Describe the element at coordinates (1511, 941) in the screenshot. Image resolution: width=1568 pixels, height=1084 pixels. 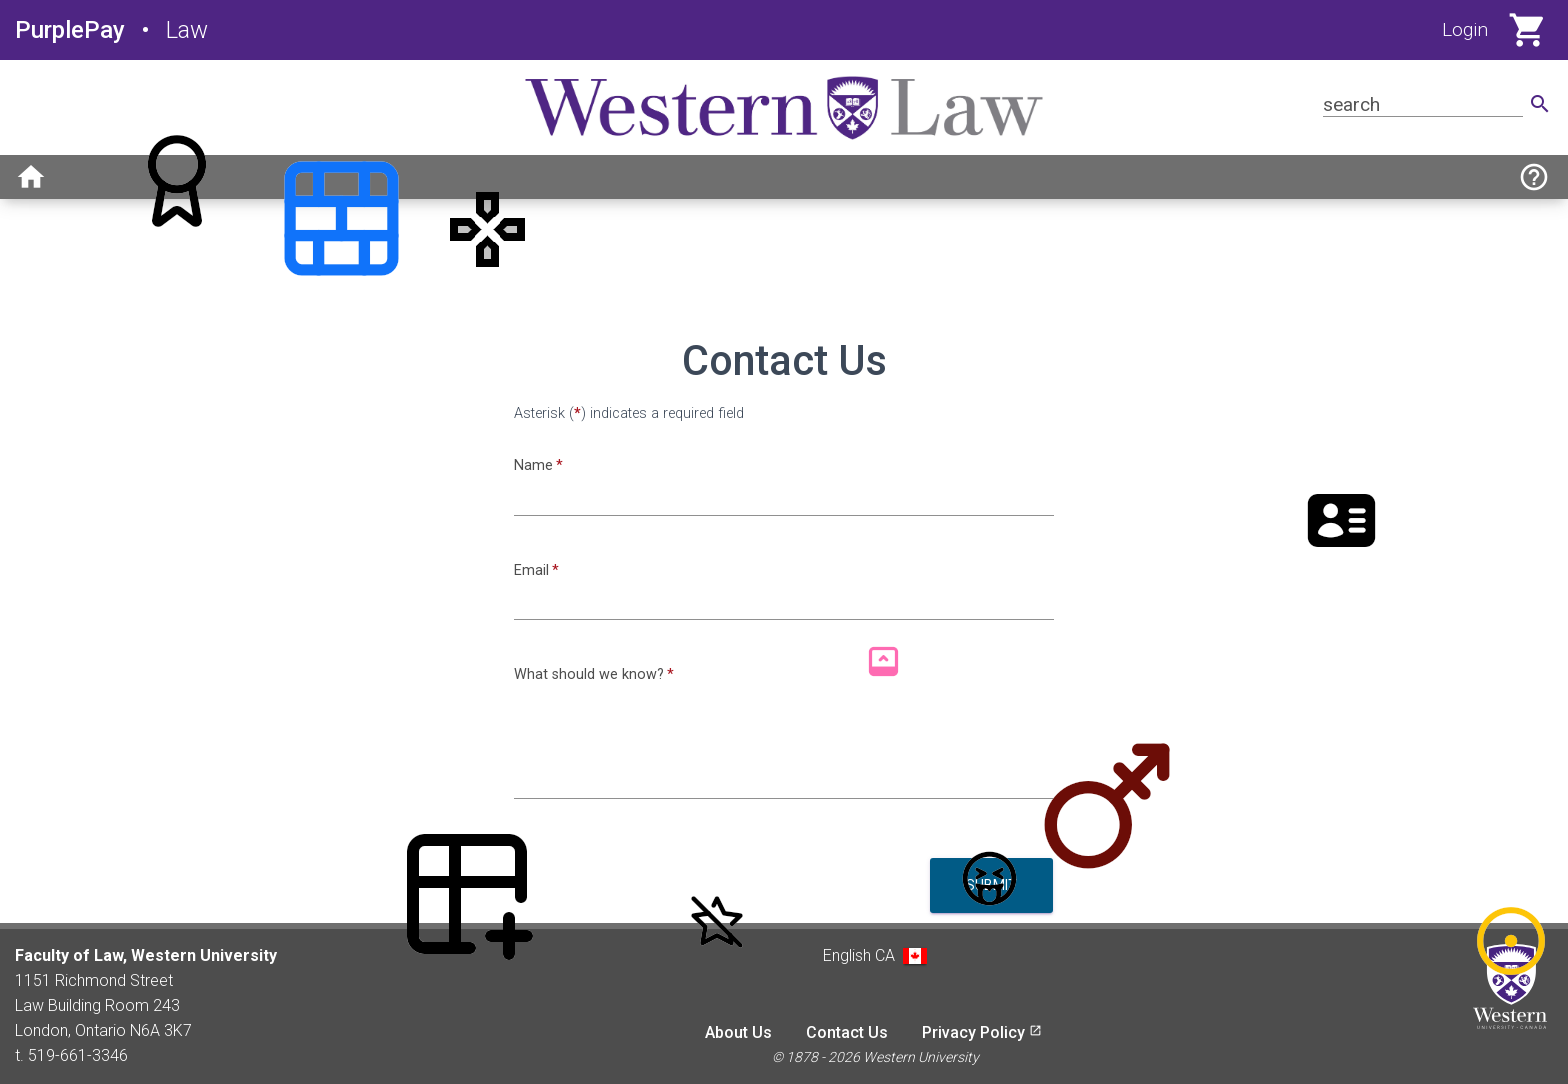
I see `select this option from a list` at that location.